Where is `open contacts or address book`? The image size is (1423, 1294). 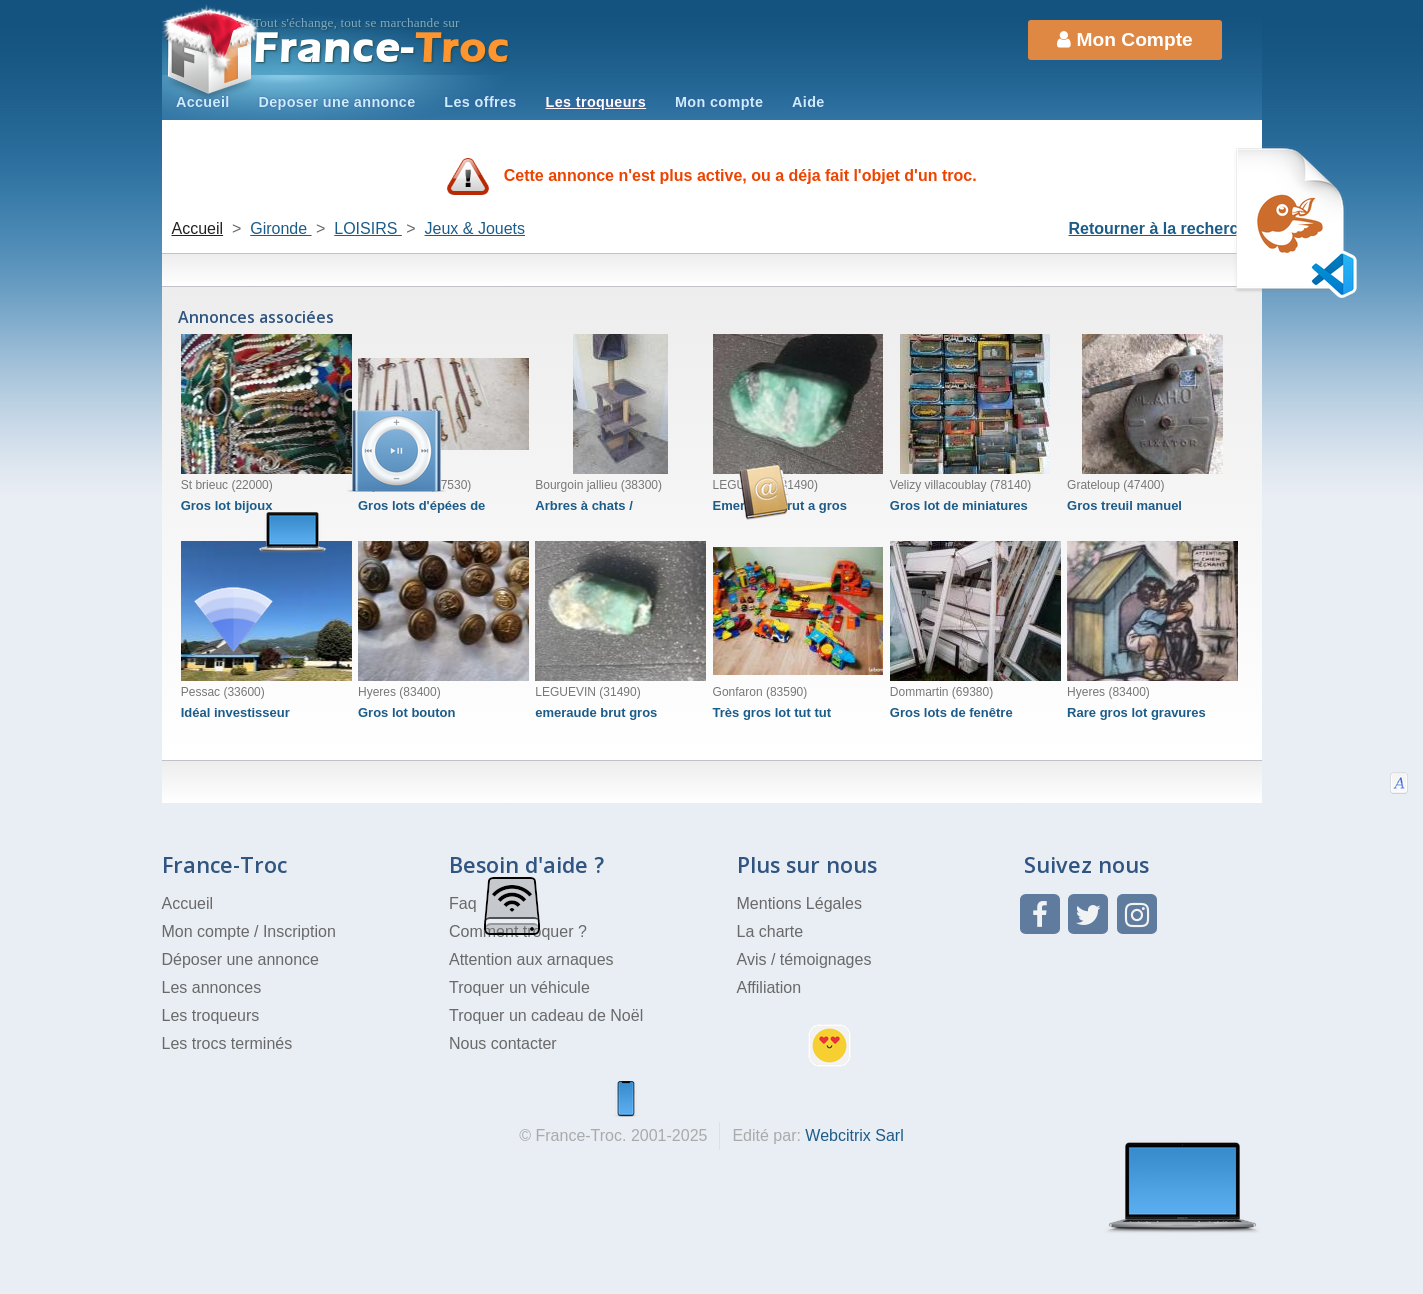 open contacts or address book is located at coordinates (764, 492).